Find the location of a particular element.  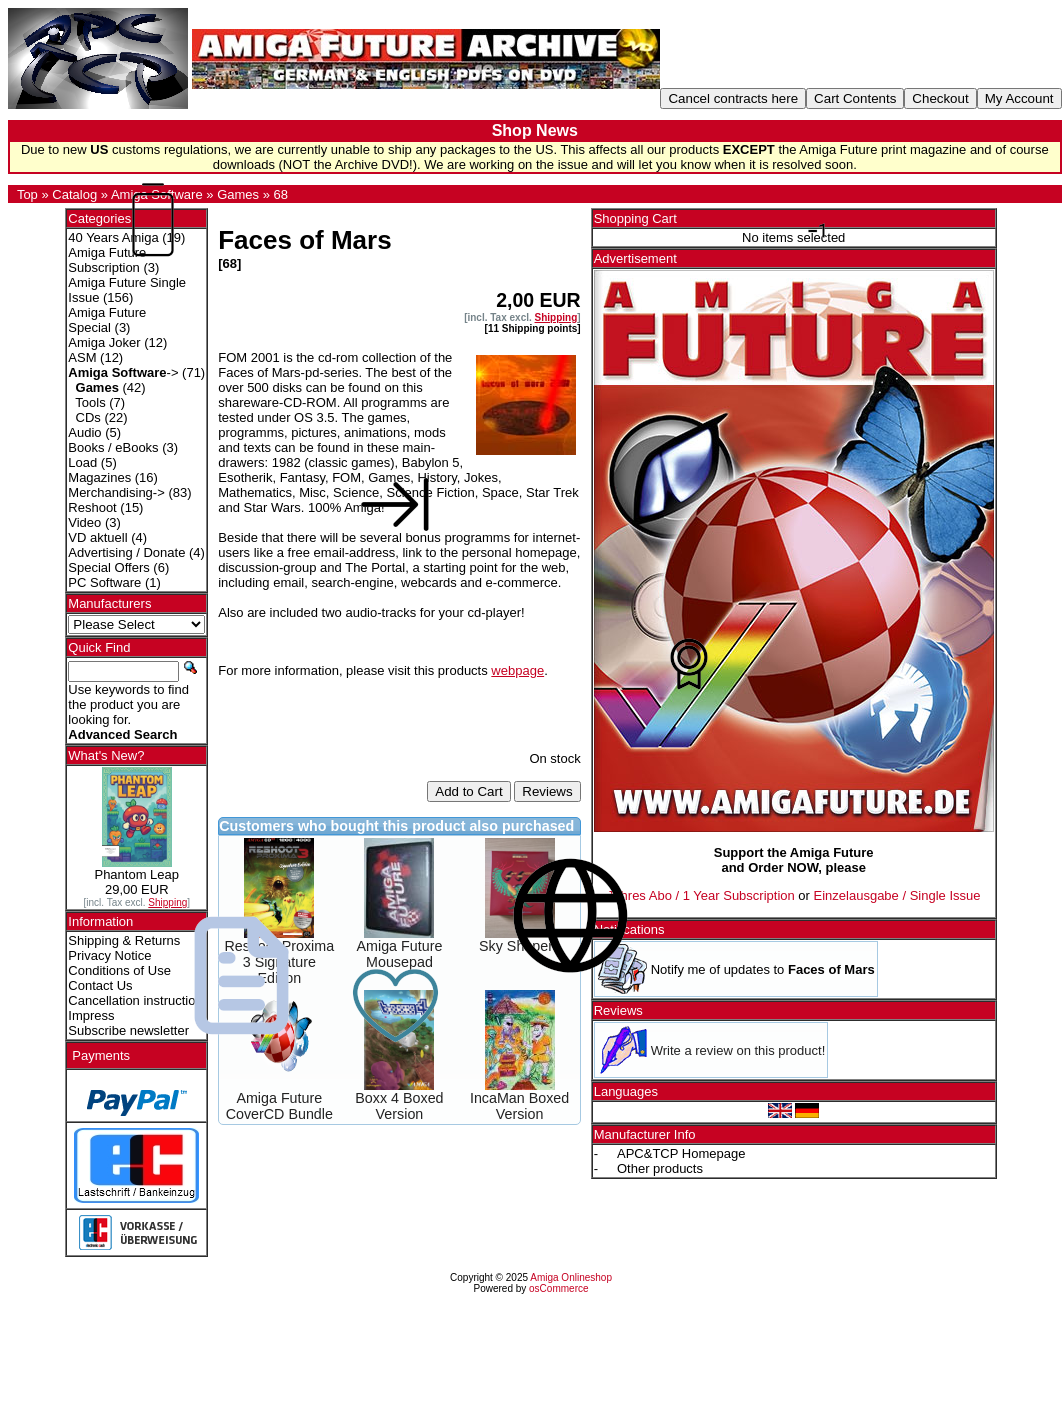

add to favorites is located at coordinates (395, 1002).